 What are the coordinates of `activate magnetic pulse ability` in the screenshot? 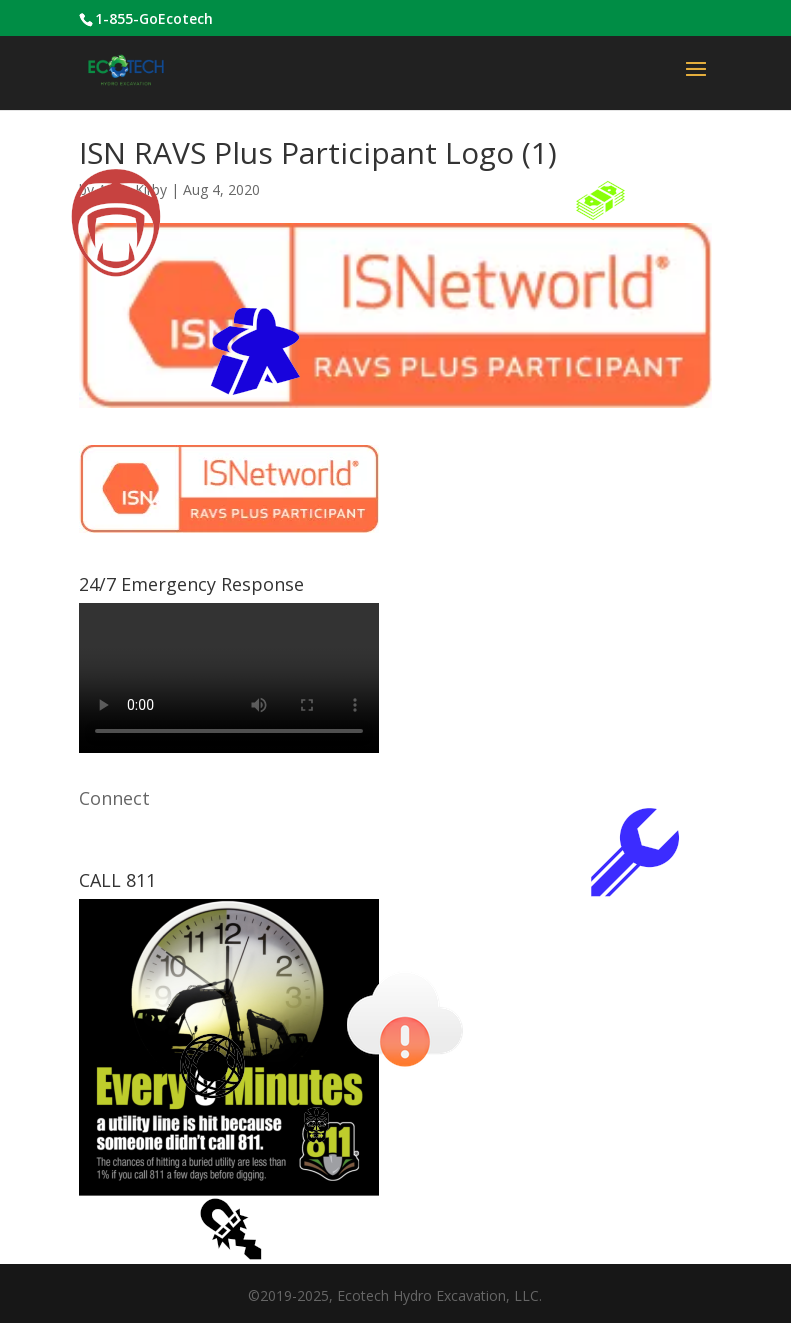 It's located at (231, 1229).